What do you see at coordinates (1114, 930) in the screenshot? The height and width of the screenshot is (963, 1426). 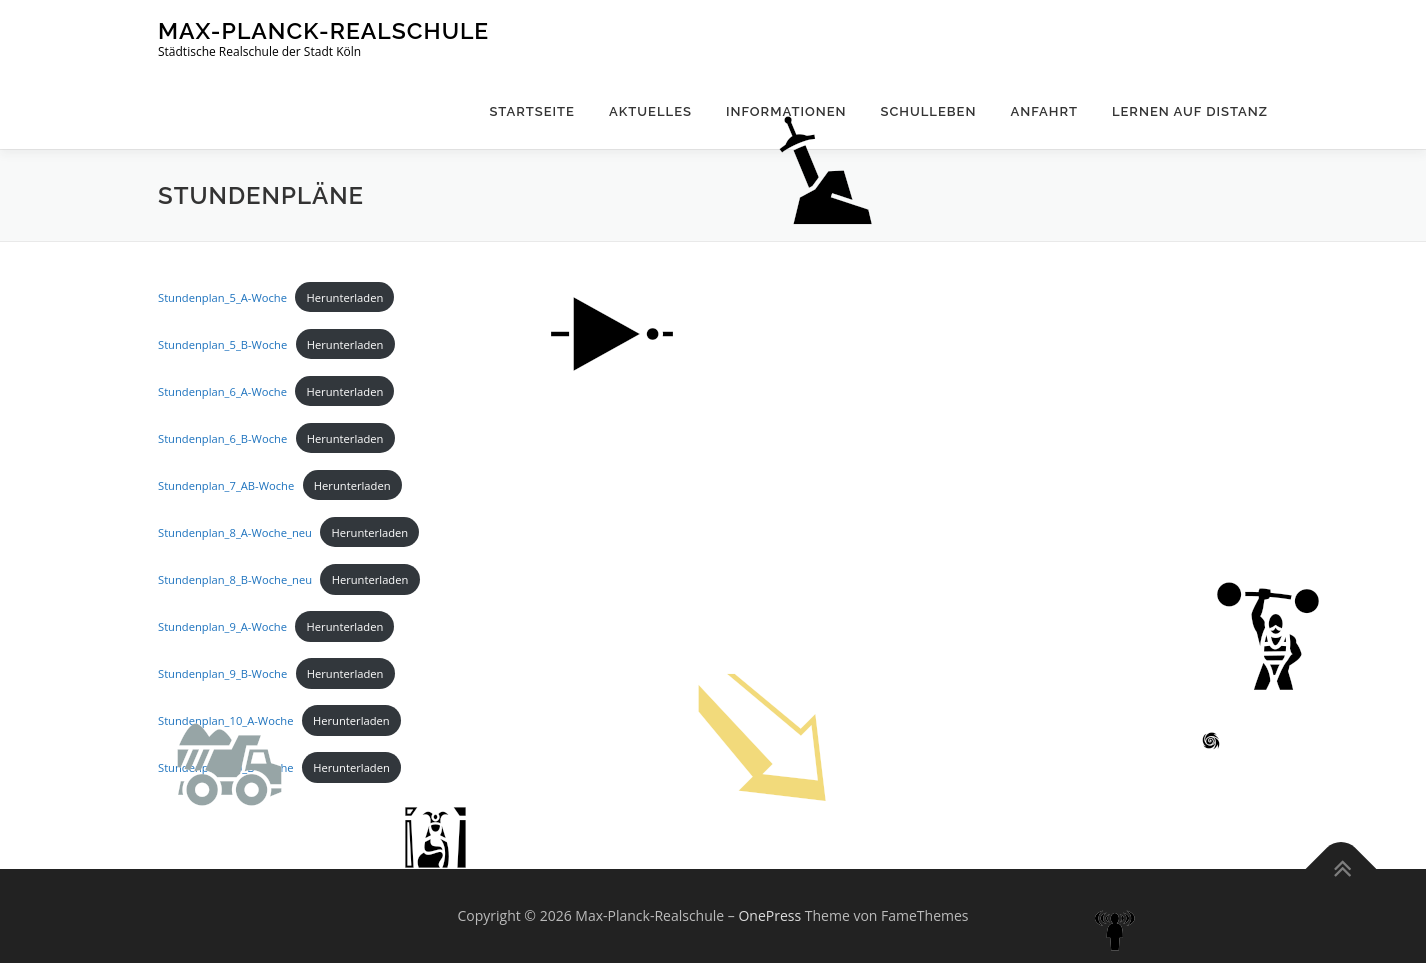 I see `indicates active awareness or alert mode` at bounding box center [1114, 930].